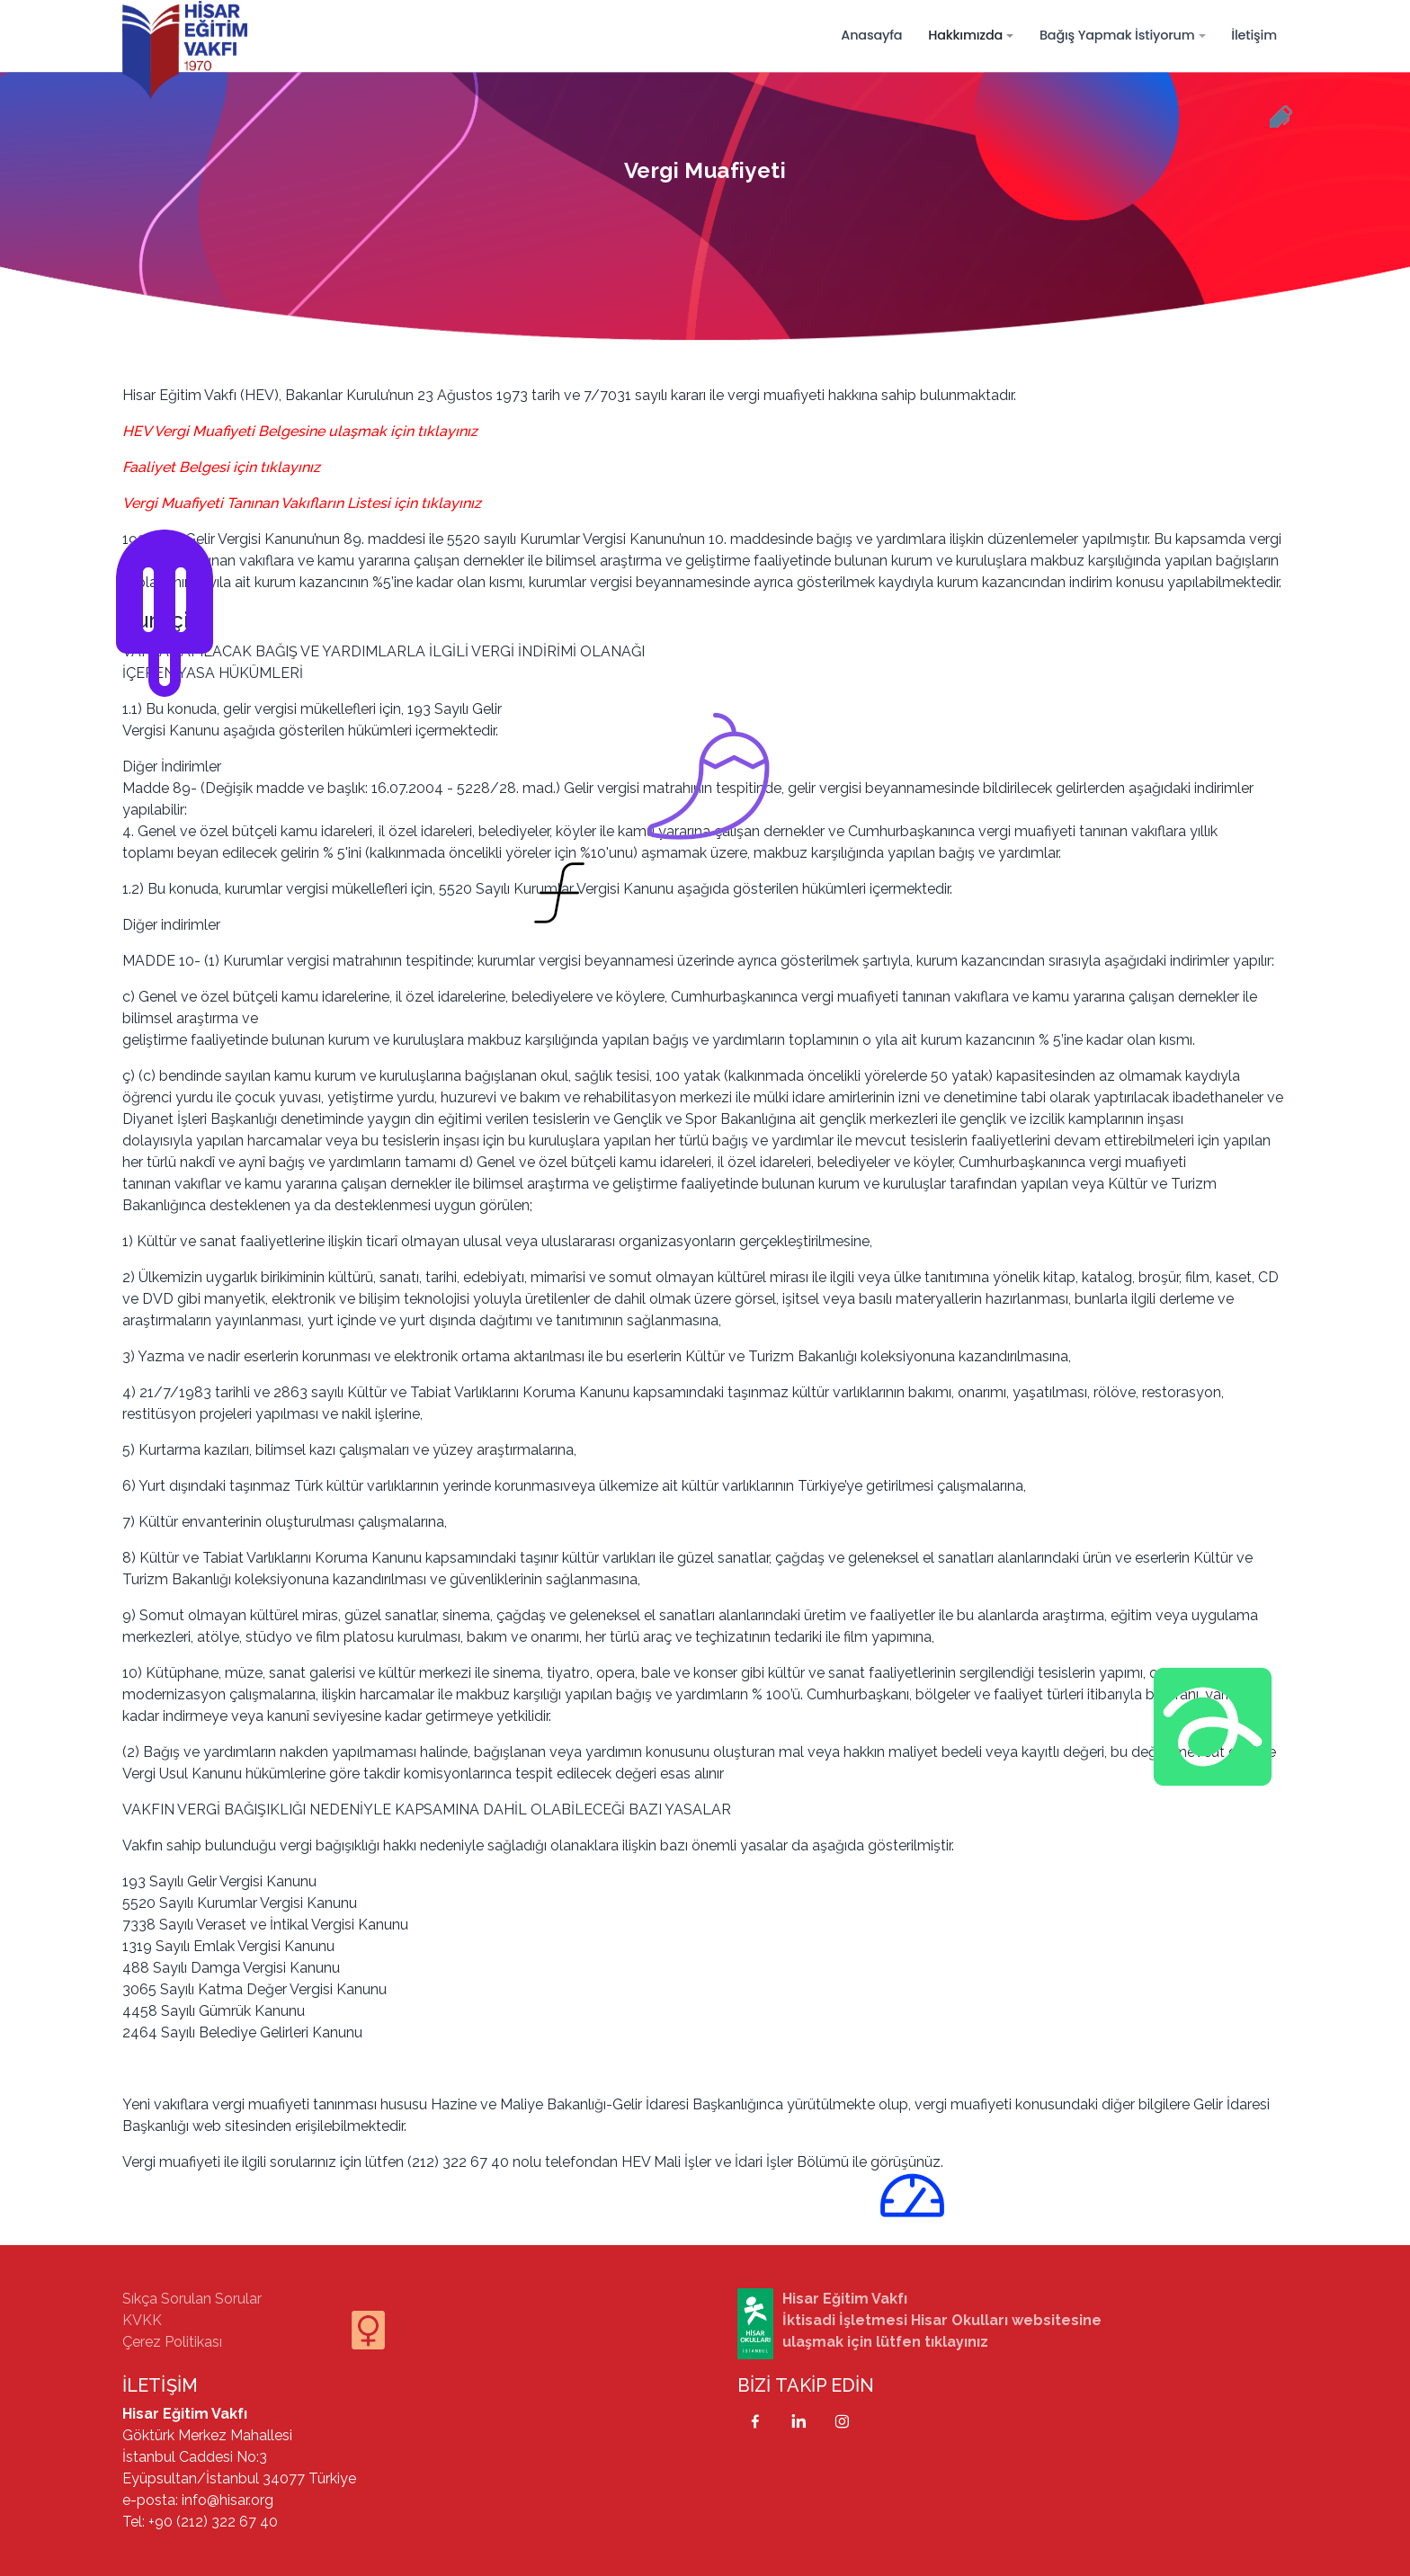 Image resolution: width=1410 pixels, height=2576 pixels. What do you see at coordinates (912, 2198) in the screenshot?
I see `view performance metrics or speed` at bounding box center [912, 2198].